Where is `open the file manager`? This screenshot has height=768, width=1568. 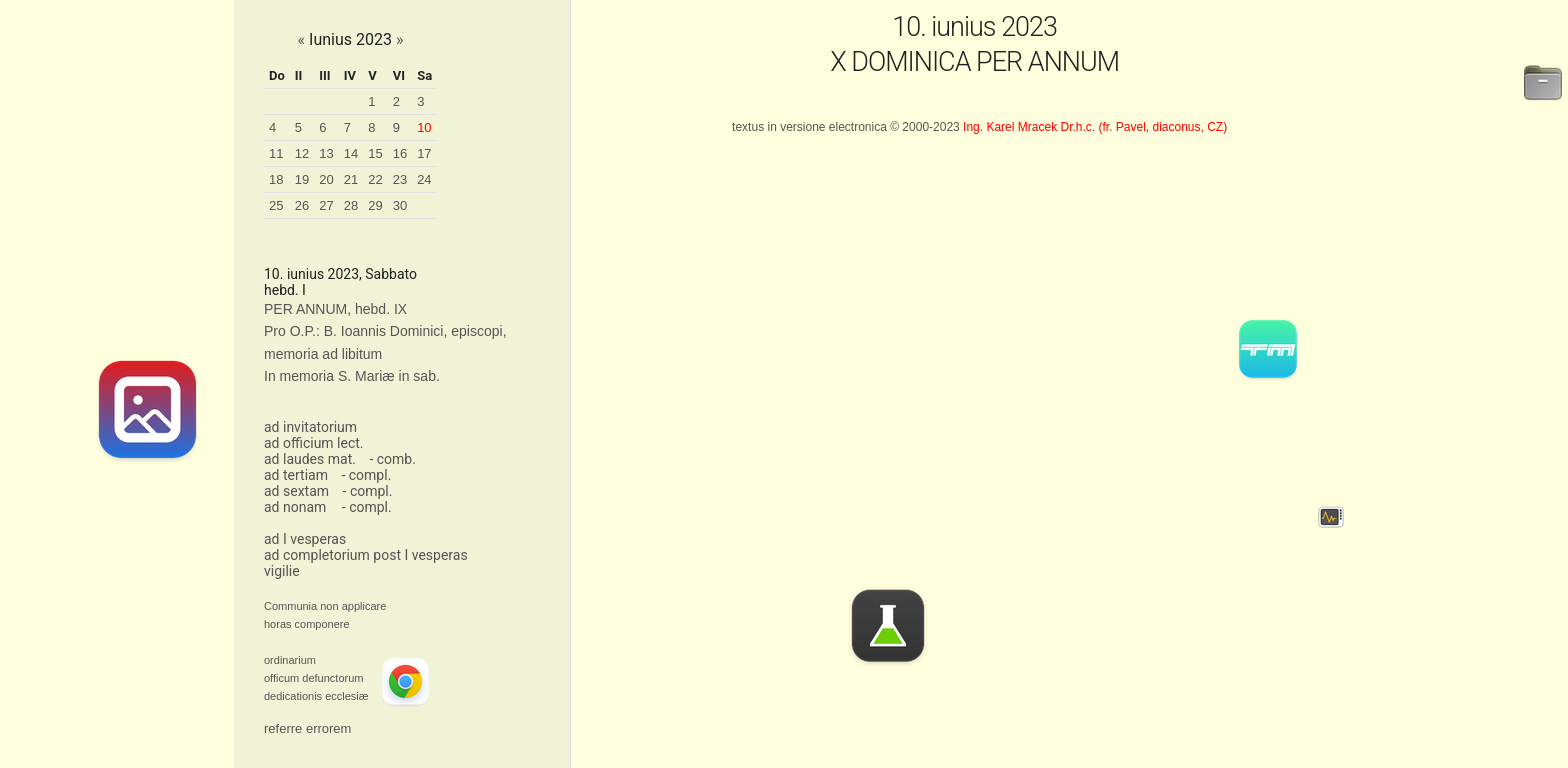
open the file manager is located at coordinates (1543, 82).